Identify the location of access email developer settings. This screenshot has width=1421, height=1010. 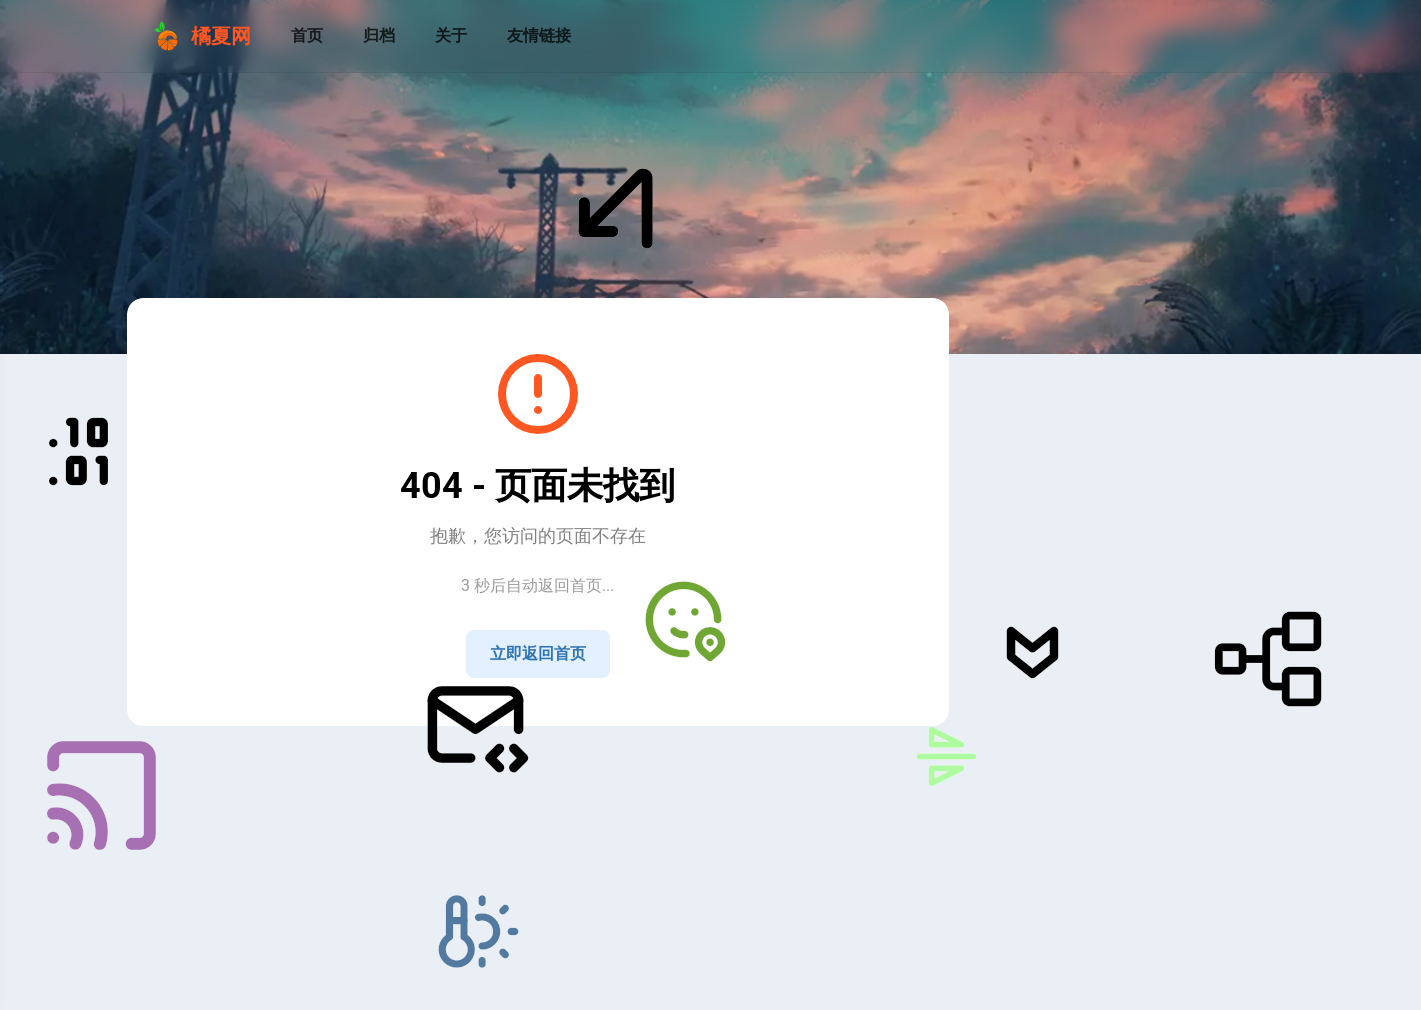
(475, 724).